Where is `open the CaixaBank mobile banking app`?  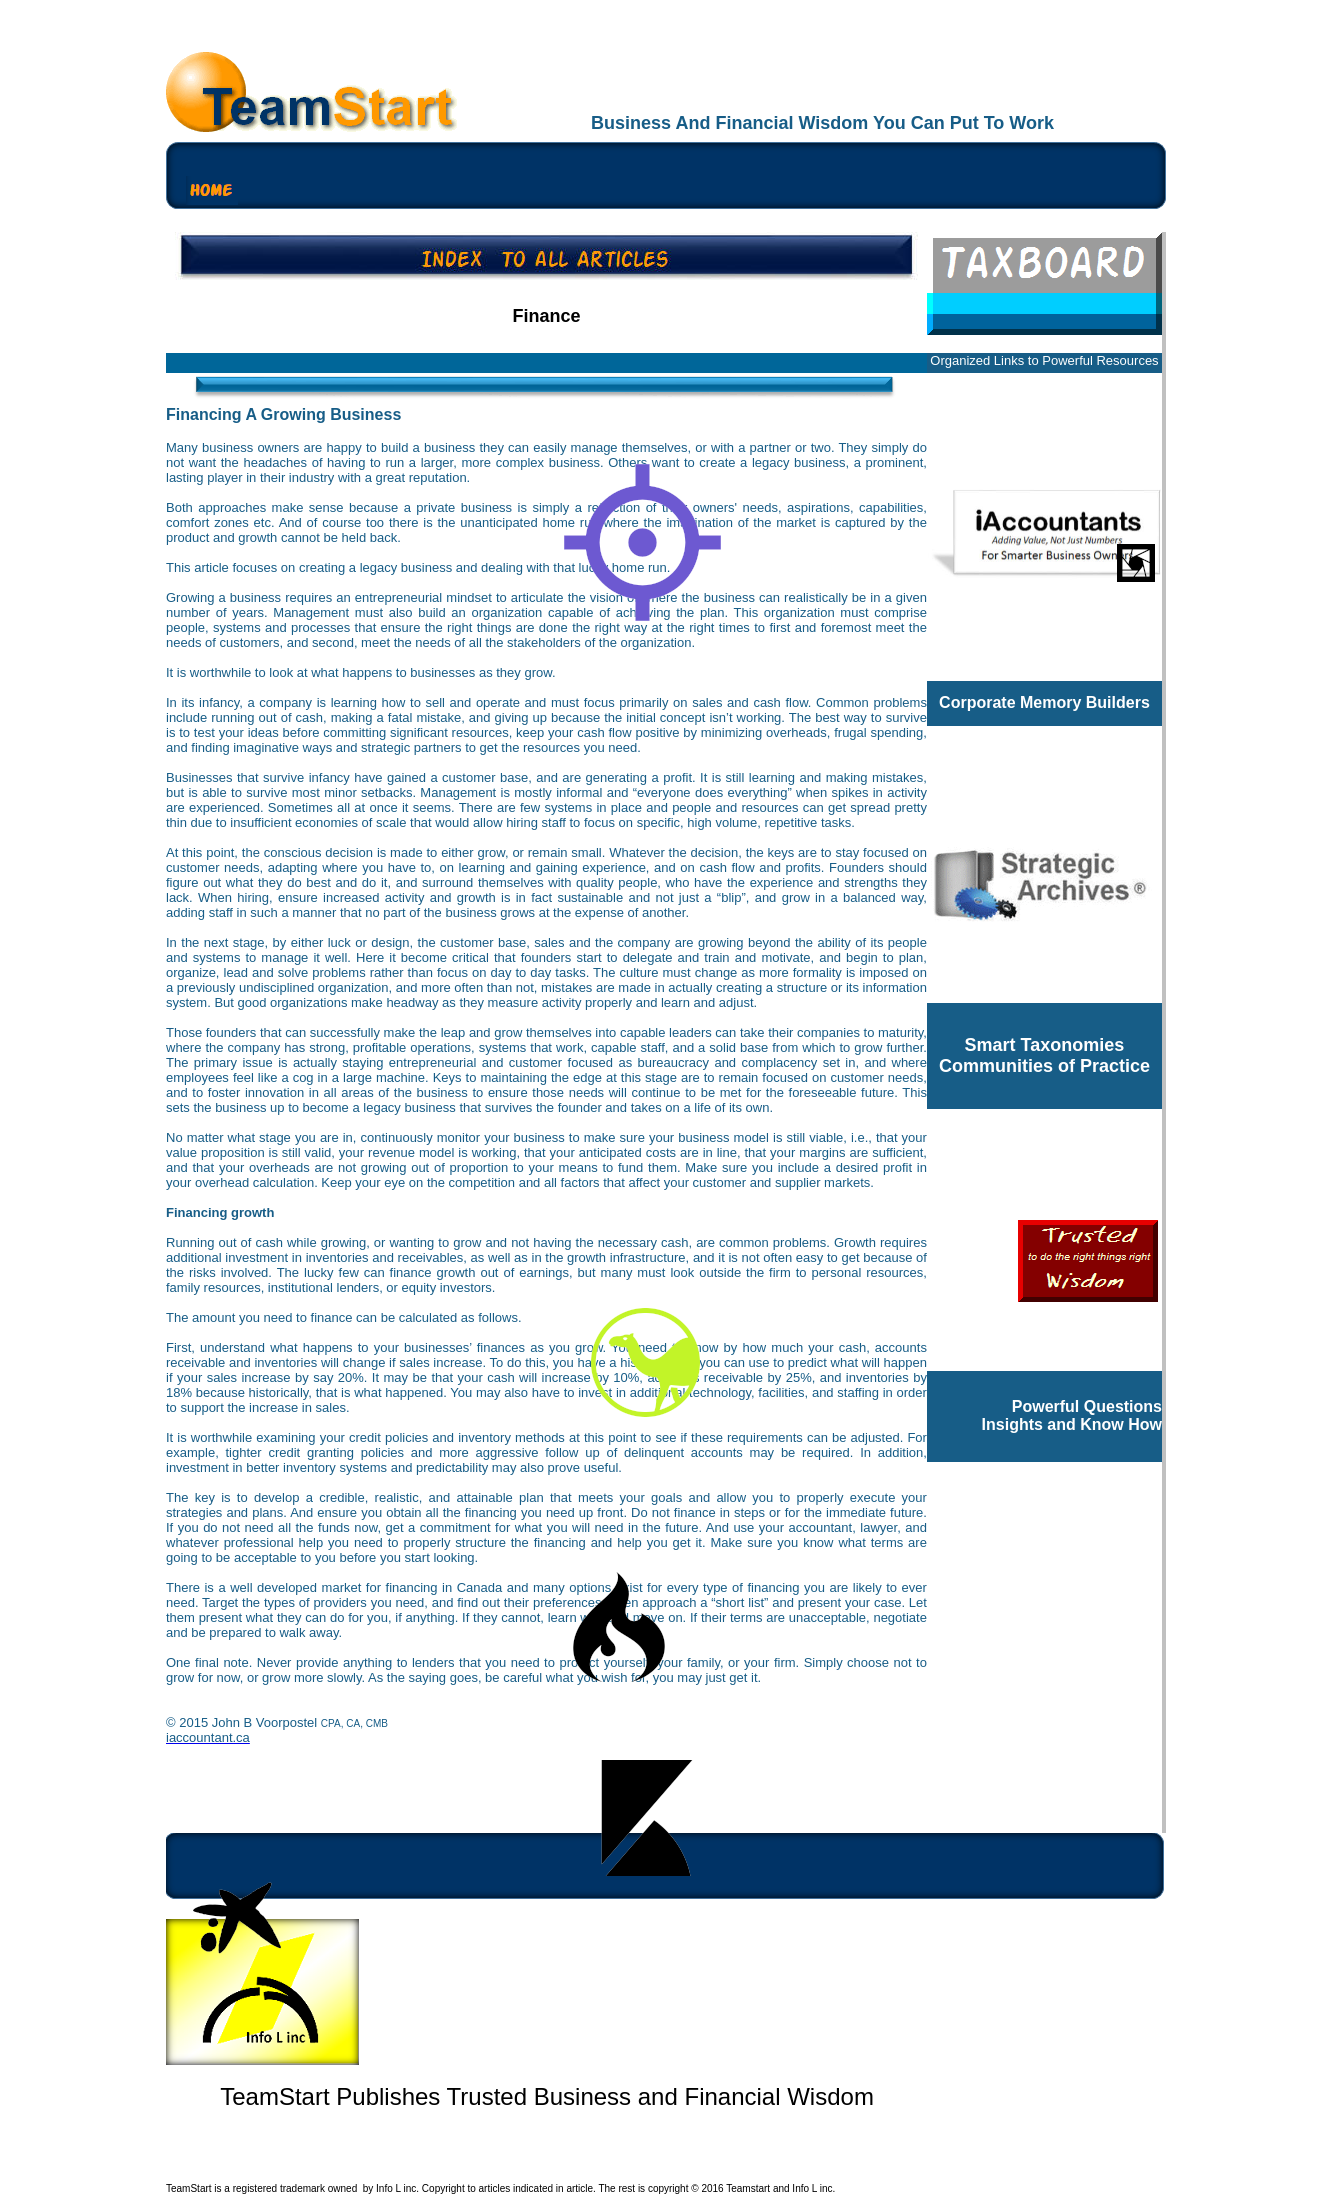 open the CaixaBank mobile banking app is located at coordinates (237, 1918).